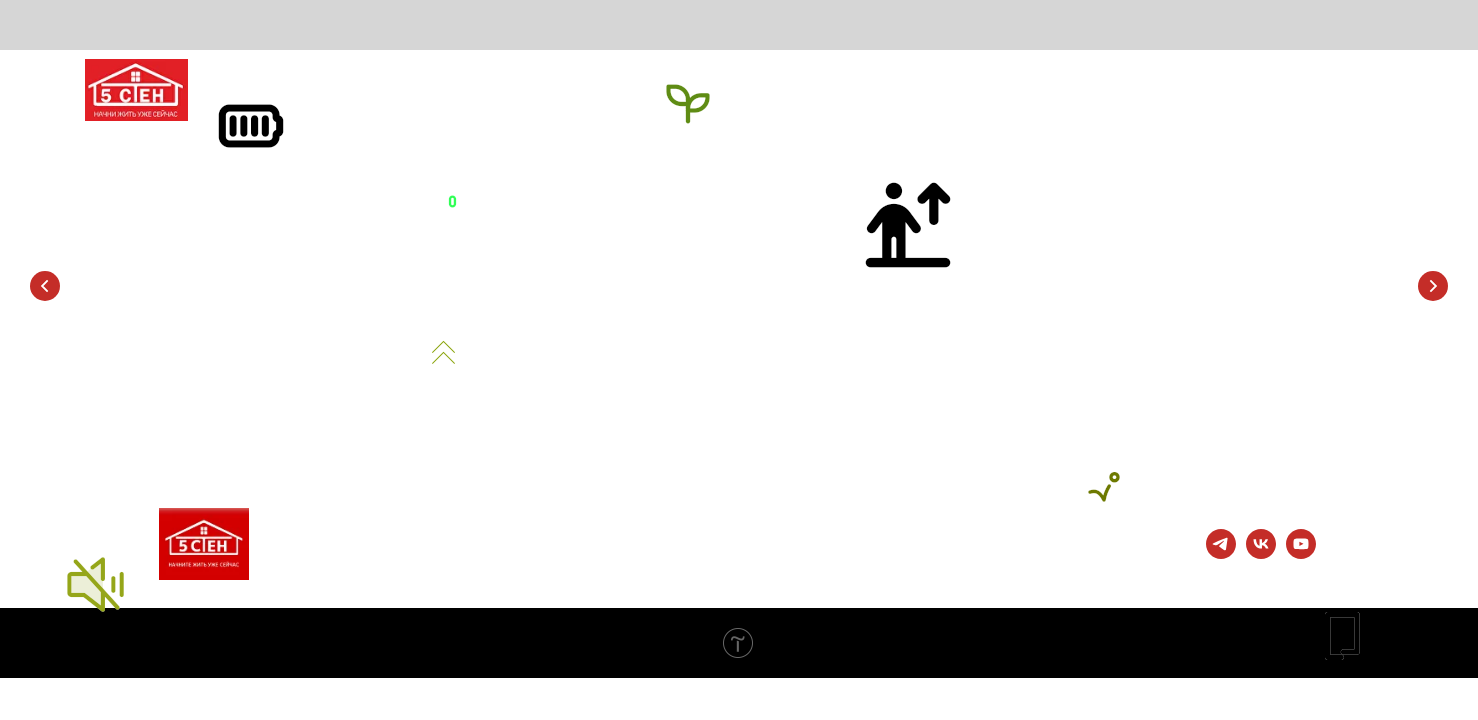 The height and width of the screenshot is (720, 1478). I want to click on mute audio or sound, so click(94, 584).